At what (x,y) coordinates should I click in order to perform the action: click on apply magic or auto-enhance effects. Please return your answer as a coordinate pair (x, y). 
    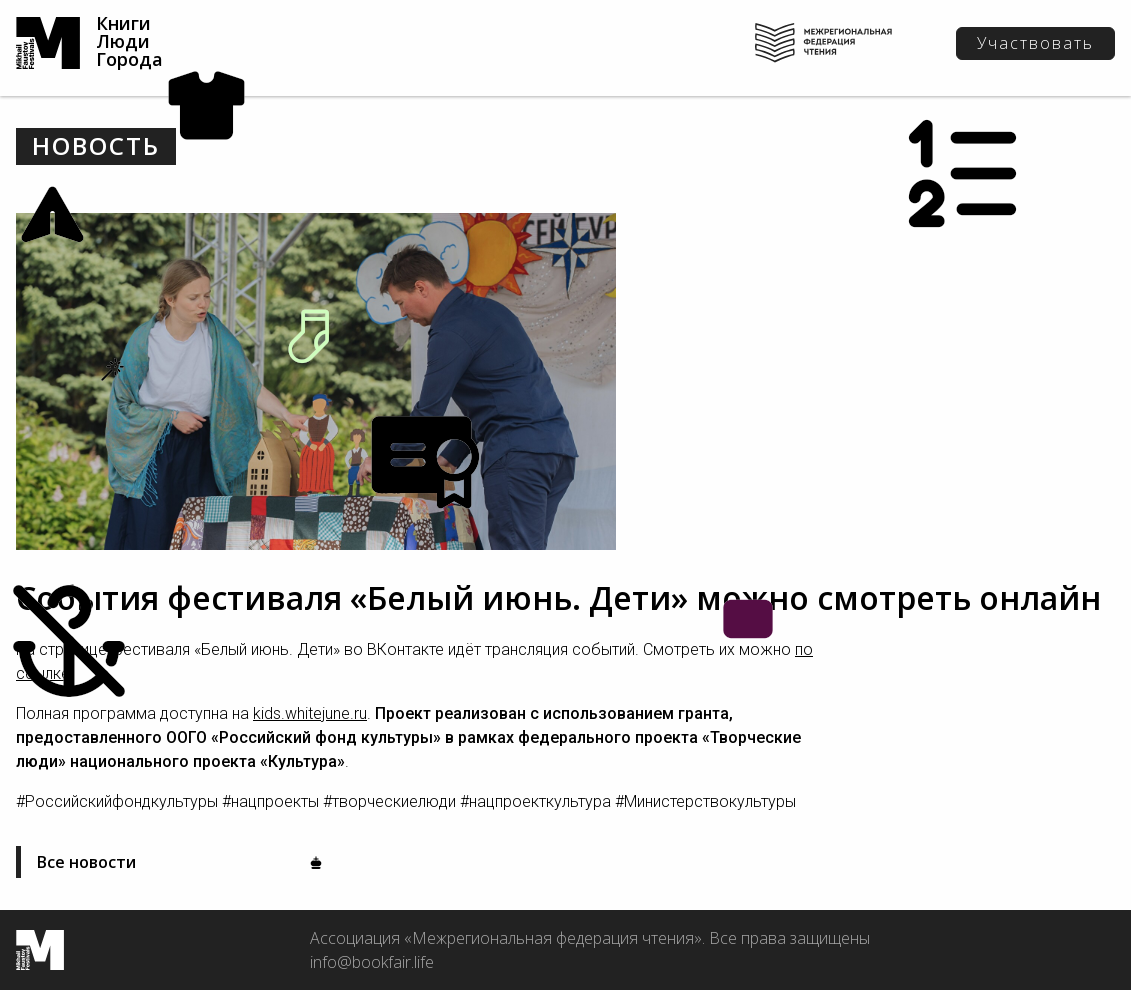
    Looking at the image, I should click on (112, 370).